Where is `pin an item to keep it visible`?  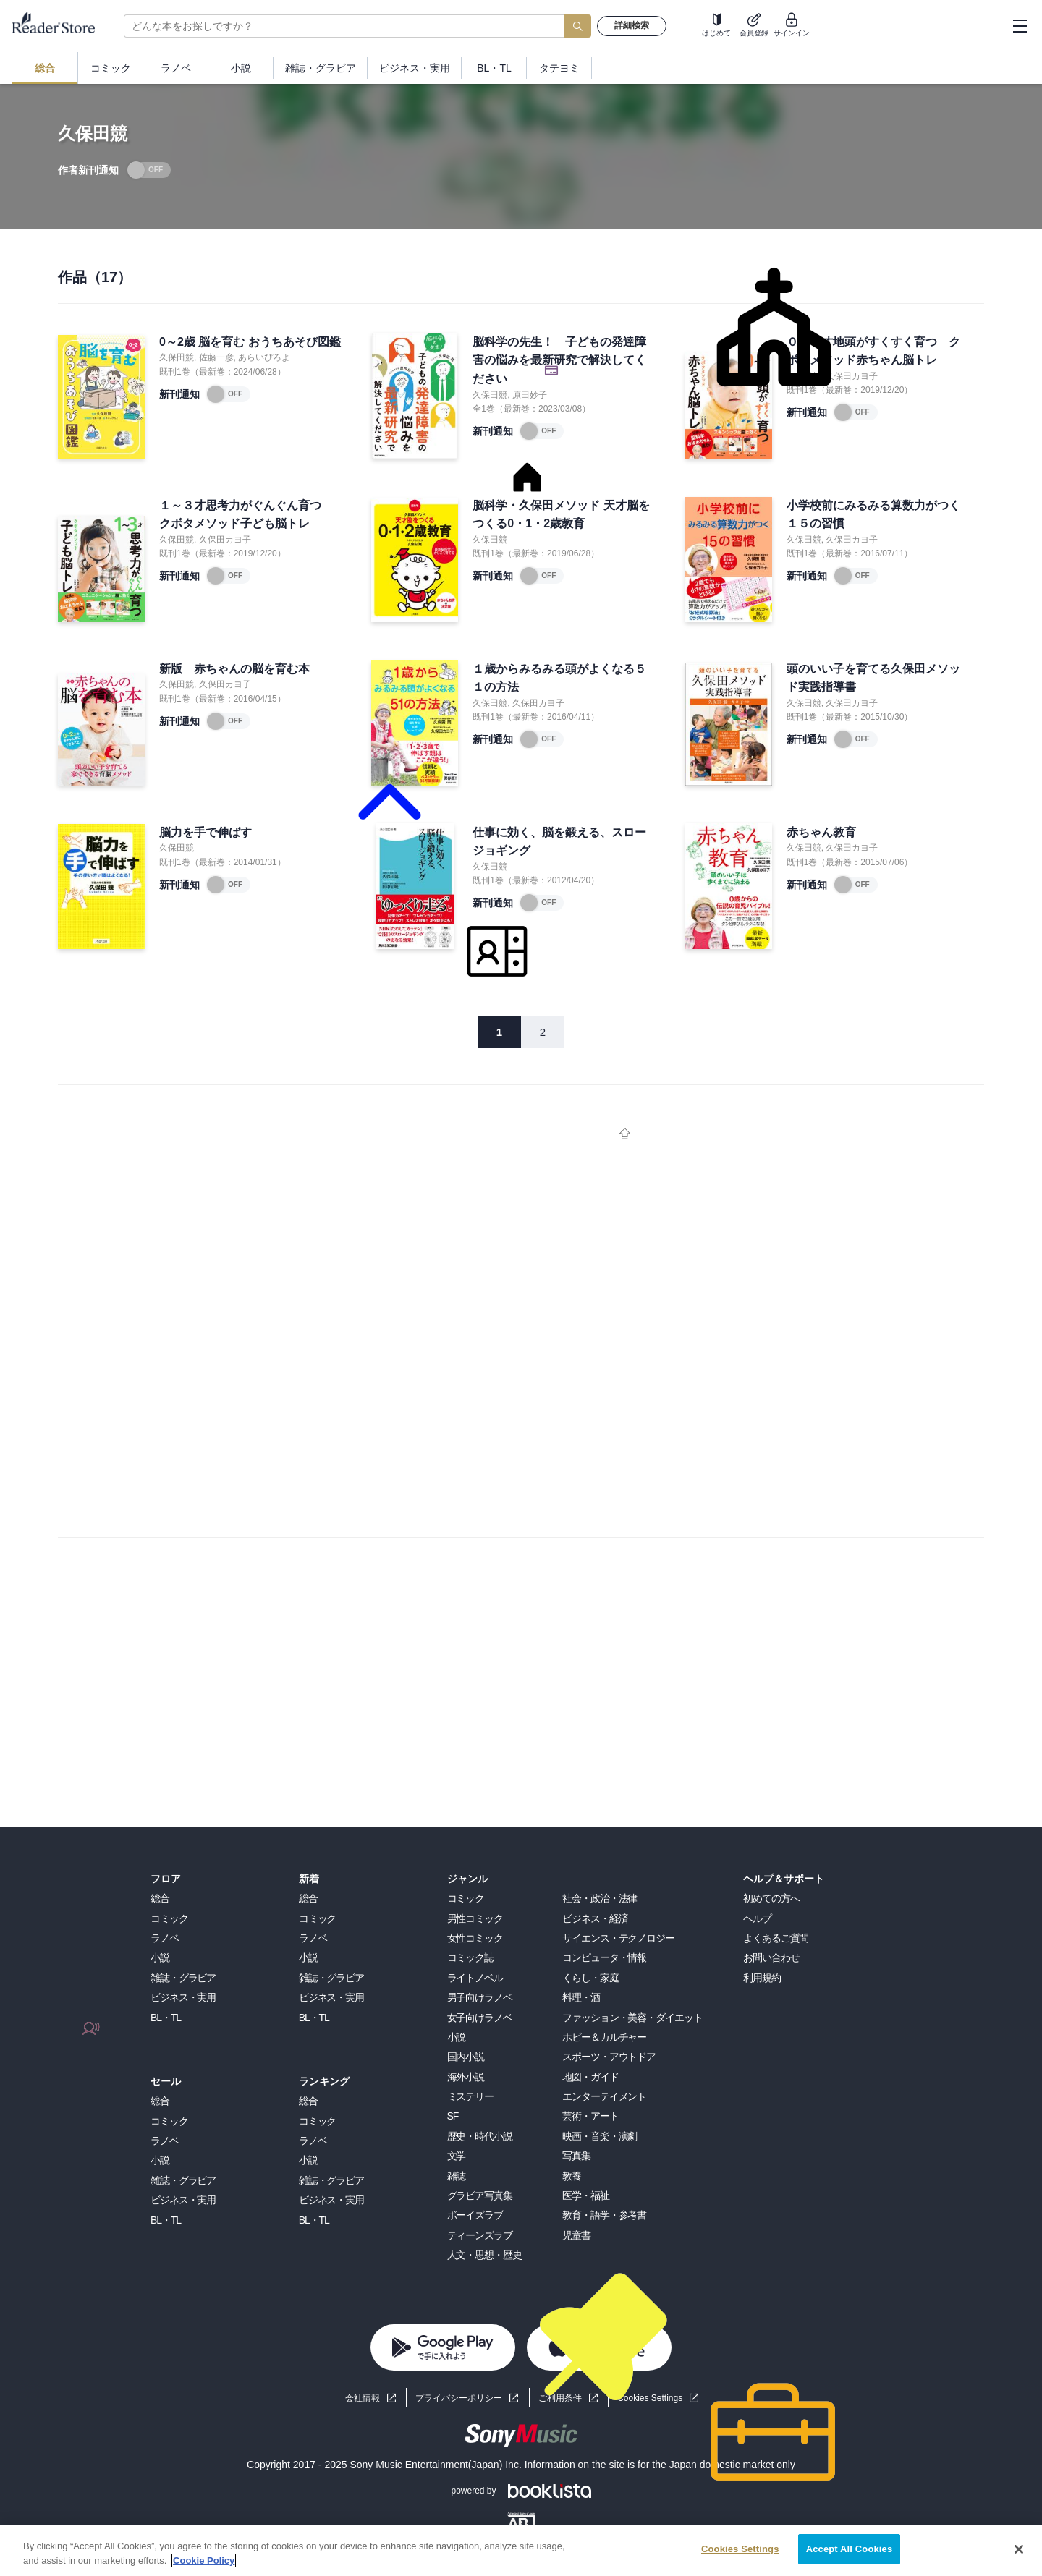 pin an item to keep it visible is located at coordinates (598, 2342).